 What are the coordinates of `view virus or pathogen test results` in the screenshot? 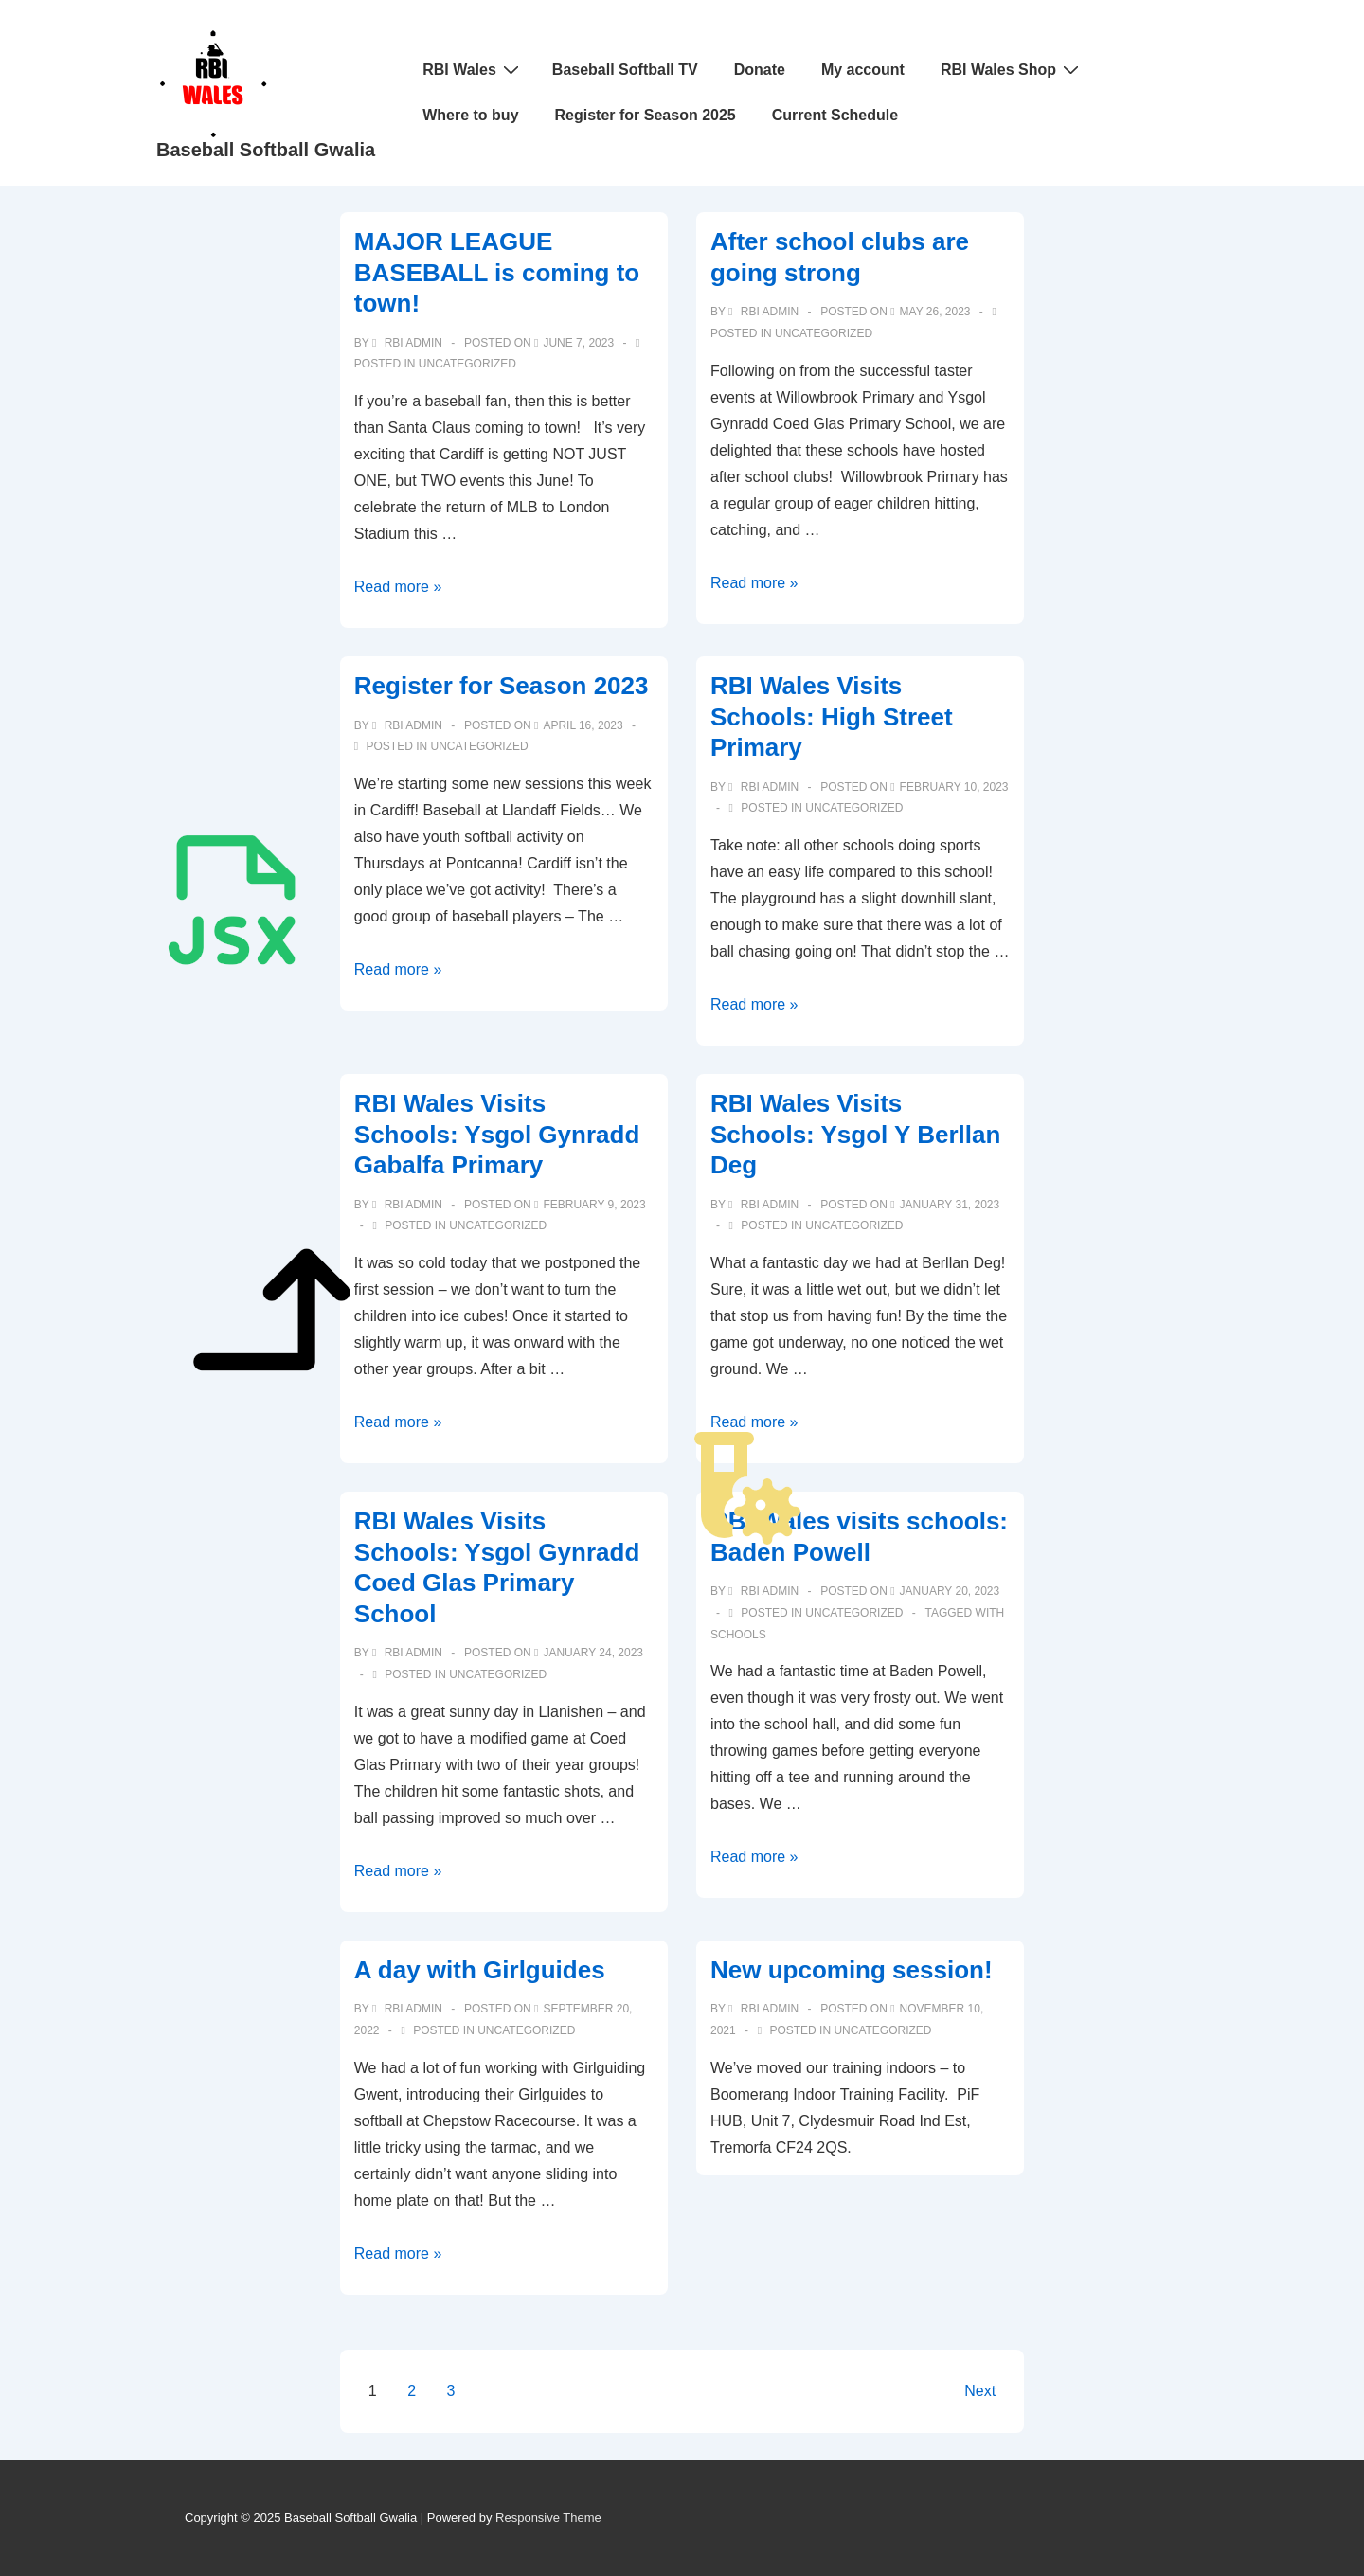 It's located at (741, 1485).